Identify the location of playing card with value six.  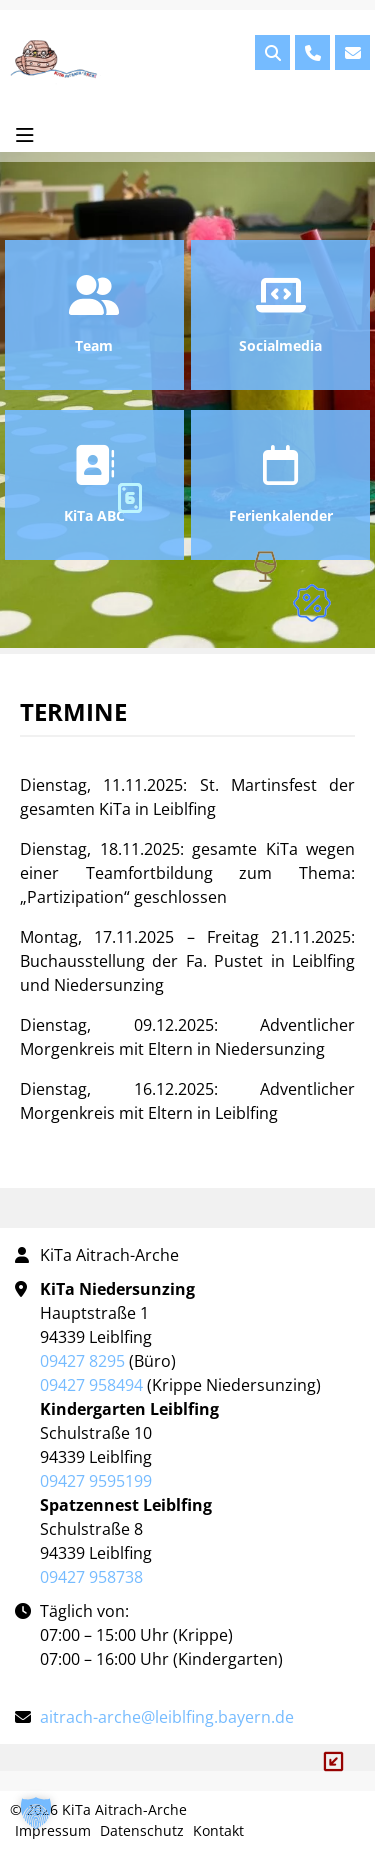
(130, 498).